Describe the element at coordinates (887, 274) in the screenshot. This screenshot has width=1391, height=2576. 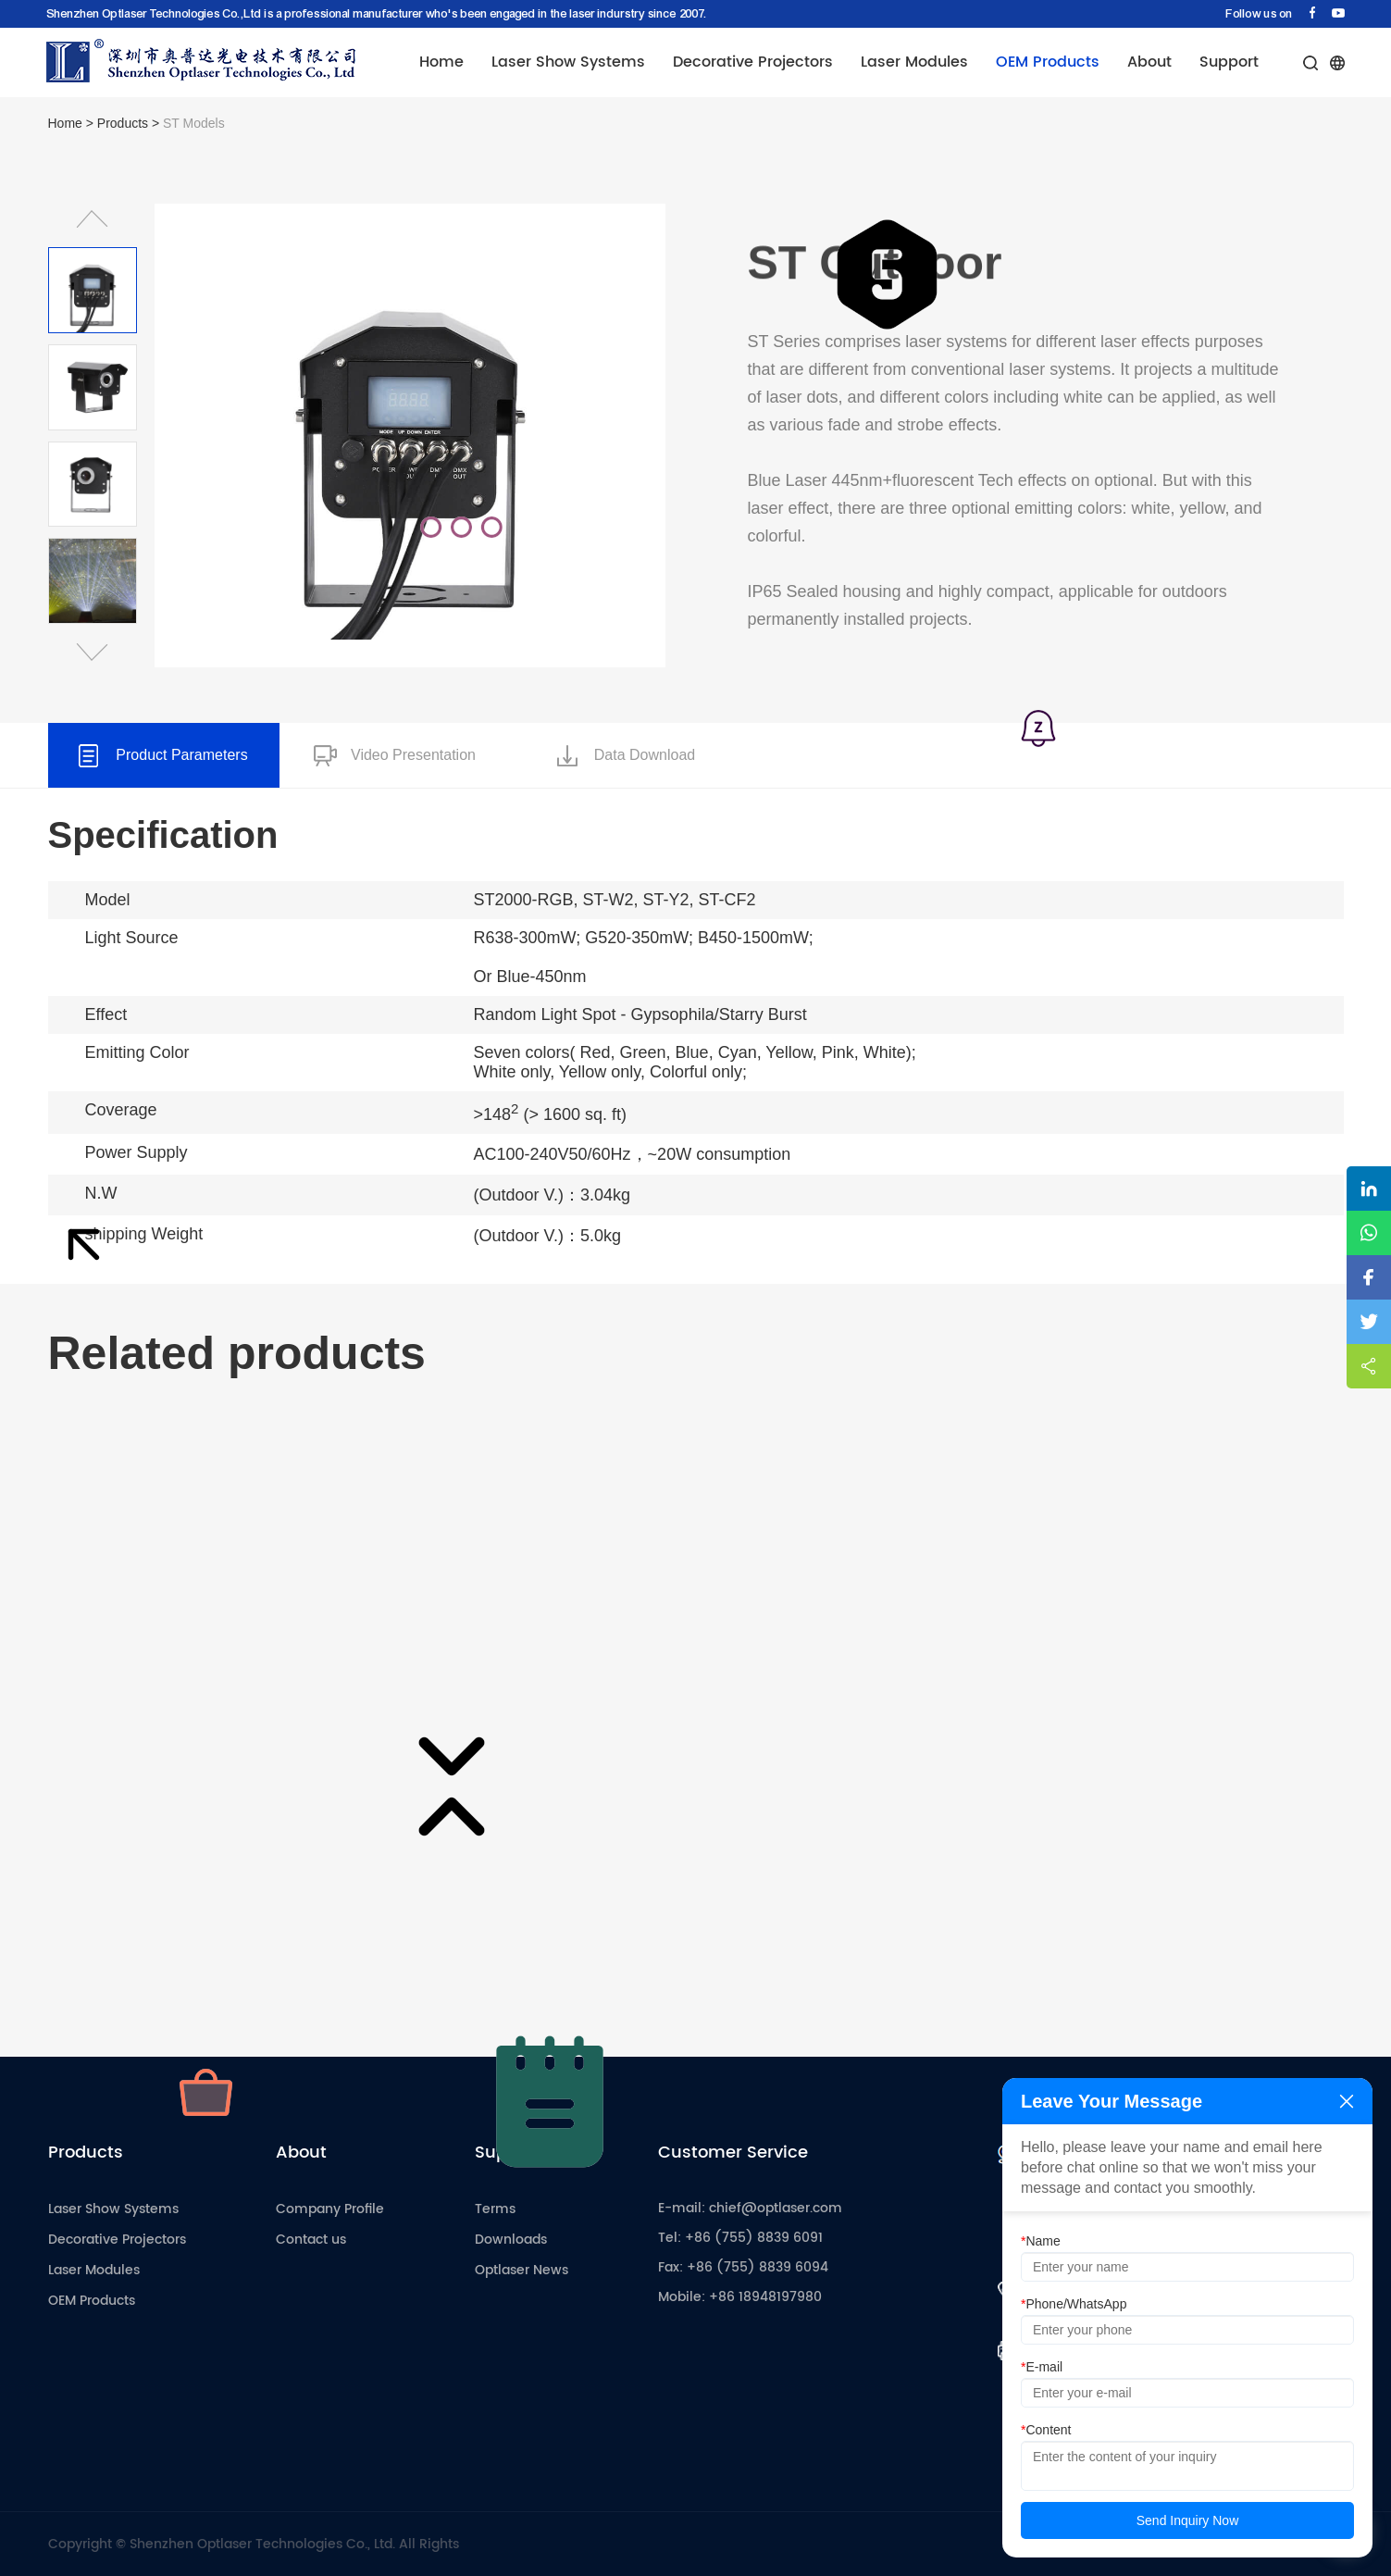
I see `step 5 in a multi-step process` at that location.